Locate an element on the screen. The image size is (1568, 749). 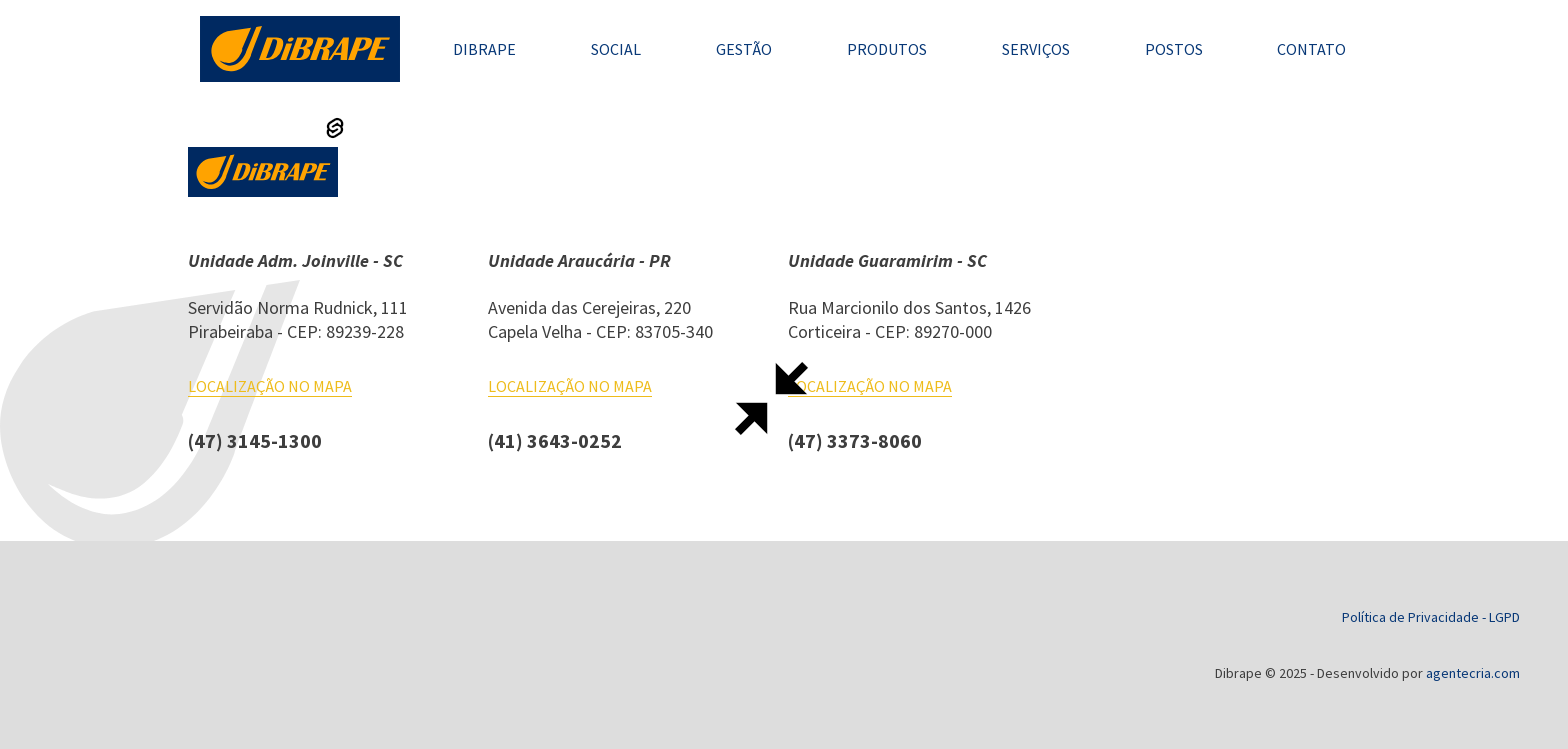
collapse or minimize an expanded view is located at coordinates (771, 398).